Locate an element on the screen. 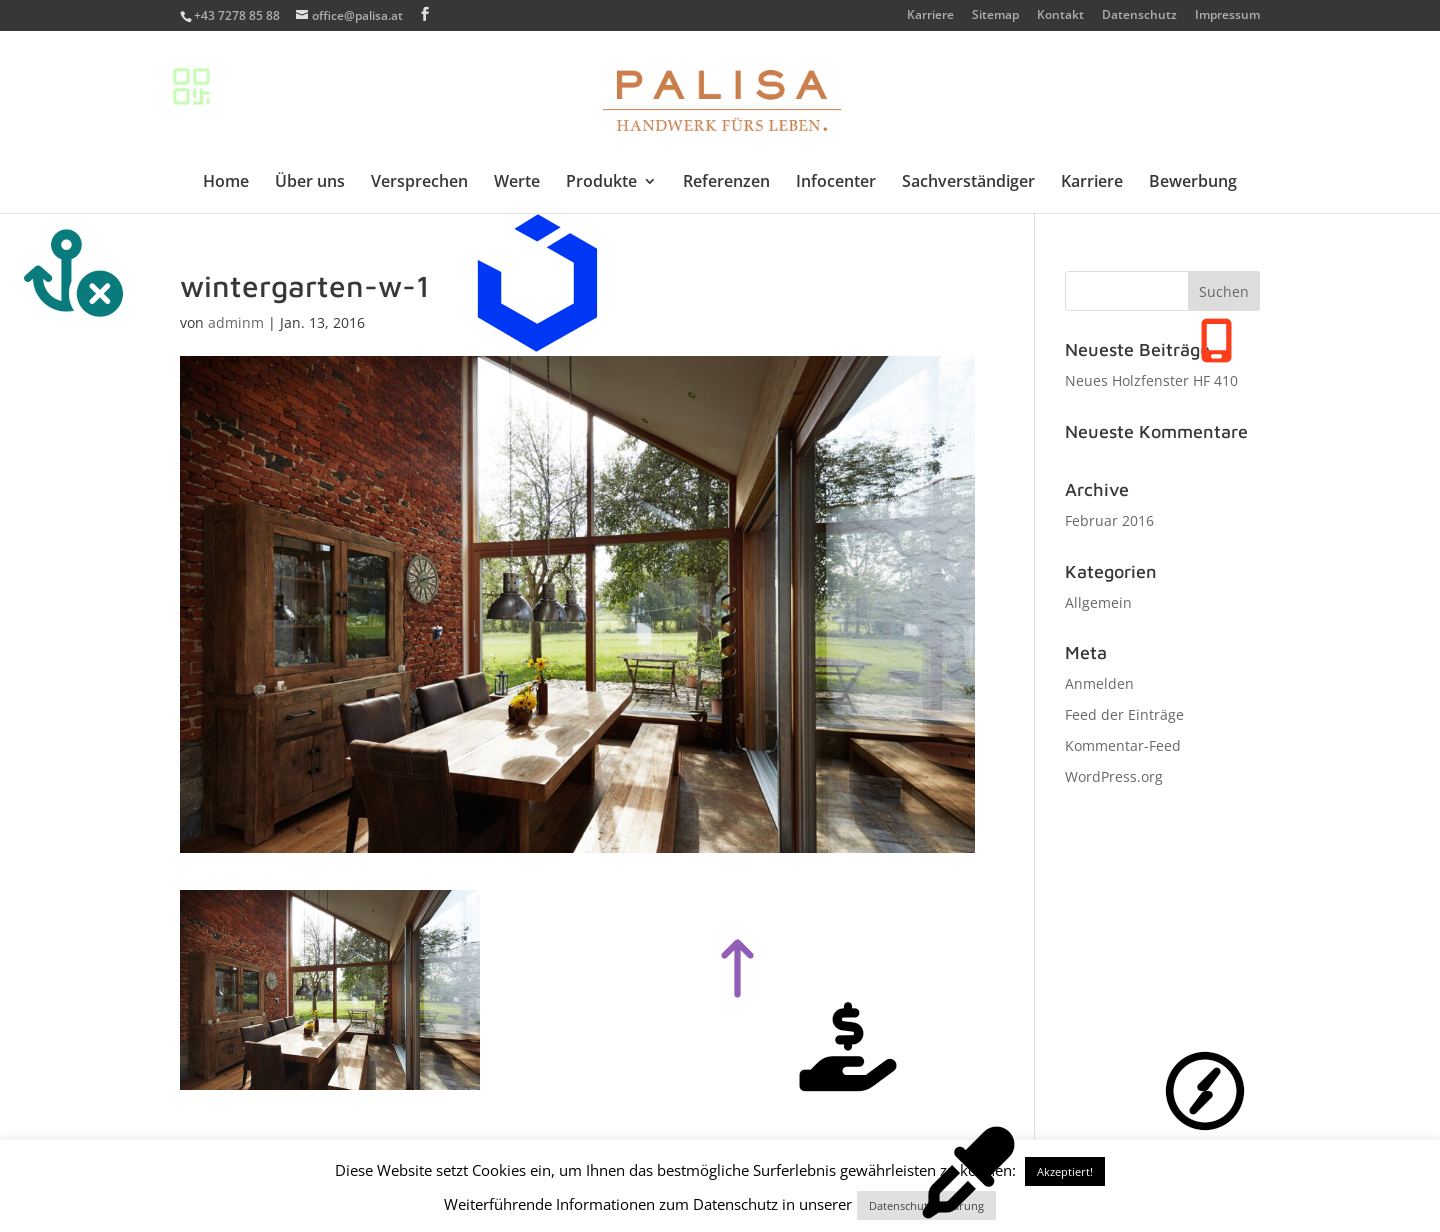  make a payment or donation is located at coordinates (848, 1048).